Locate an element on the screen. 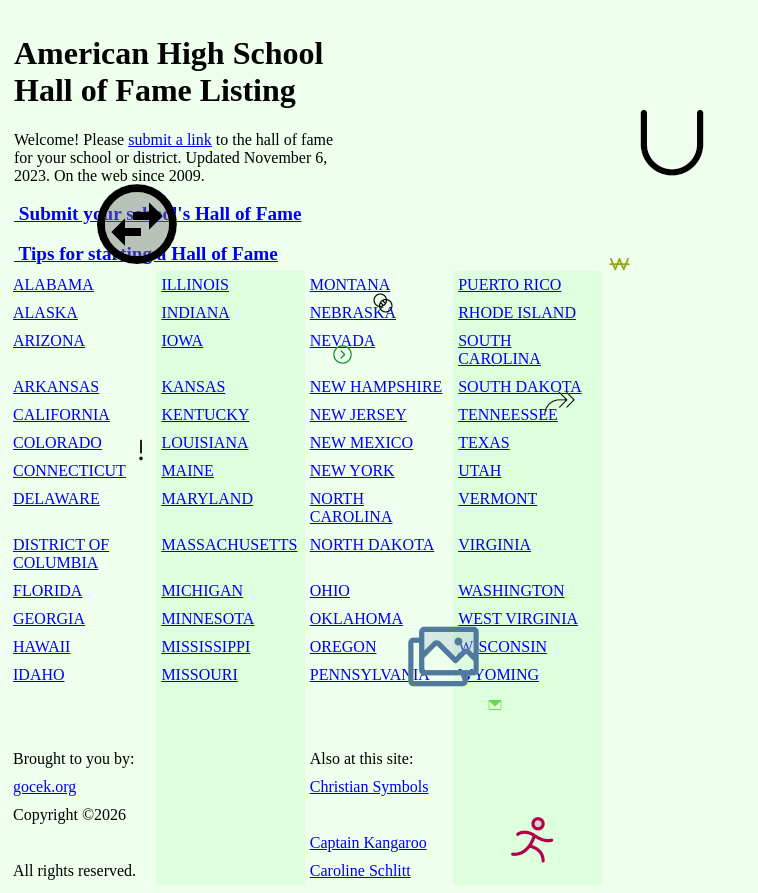 The width and height of the screenshot is (758, 893). apply intersection operation to selected shapes is located at coordinates (383, 303).